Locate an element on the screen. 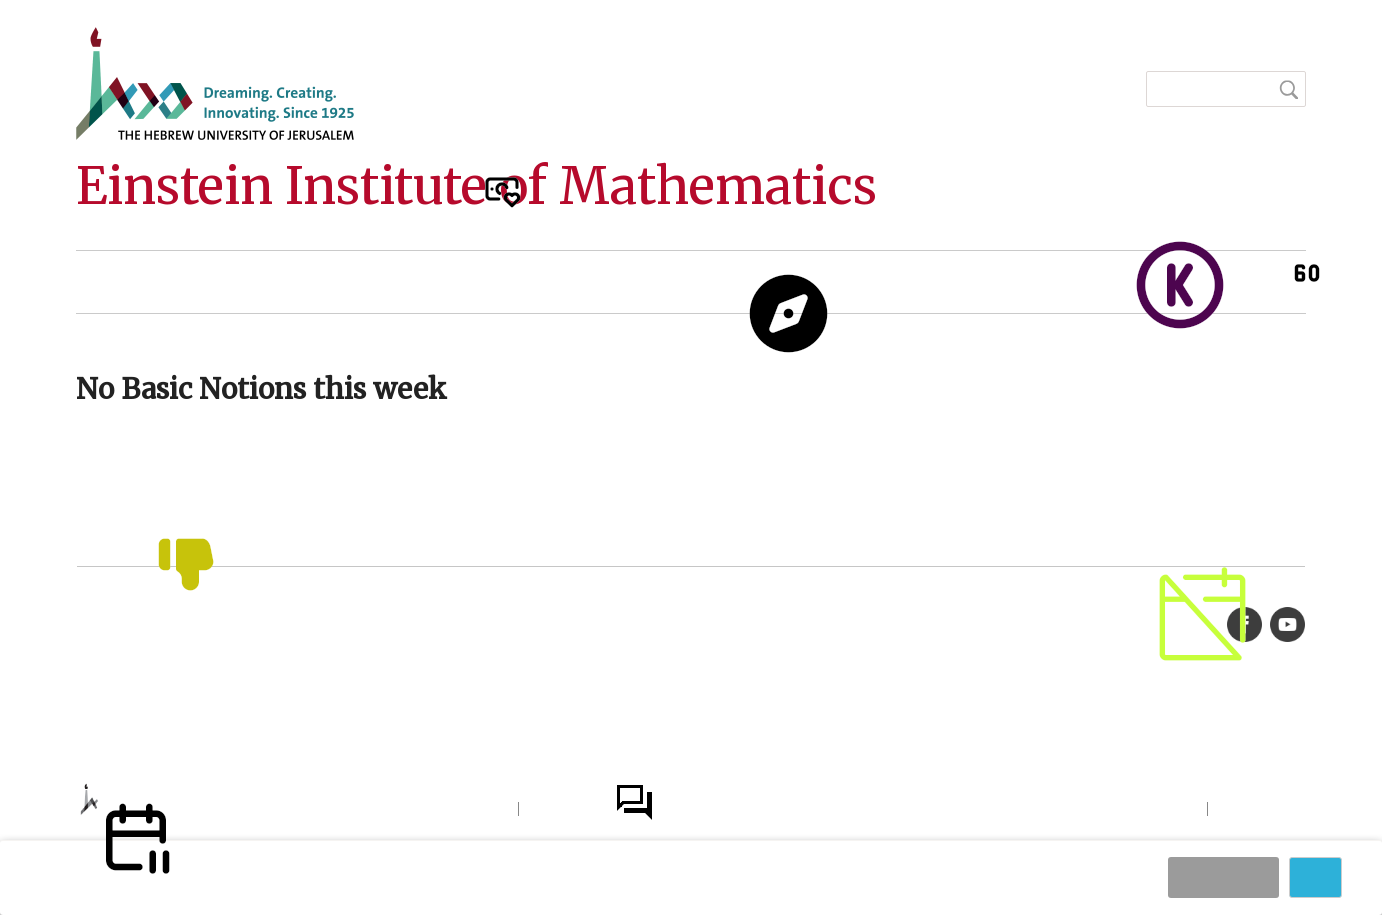 The height and width of the screenshot is (915, 1382). open chat or messaging feature is located at coordinates (634, 802).